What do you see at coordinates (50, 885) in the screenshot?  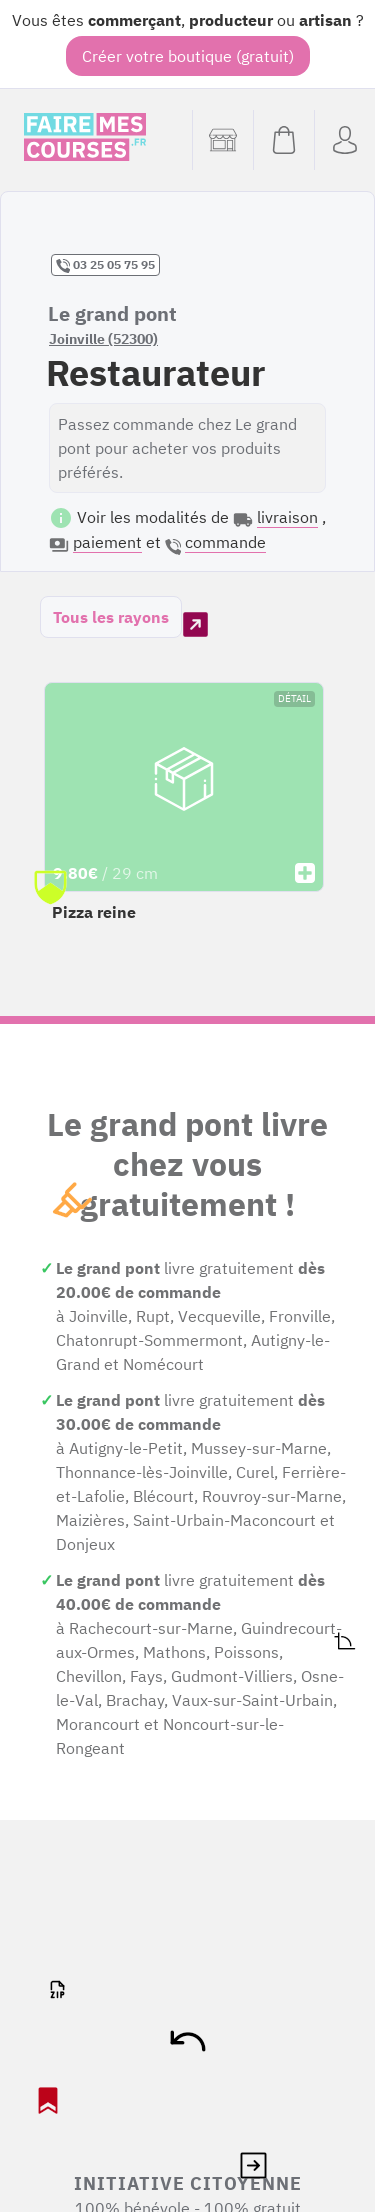 I see `access security or protection settings` at bounding box center [50, 885].